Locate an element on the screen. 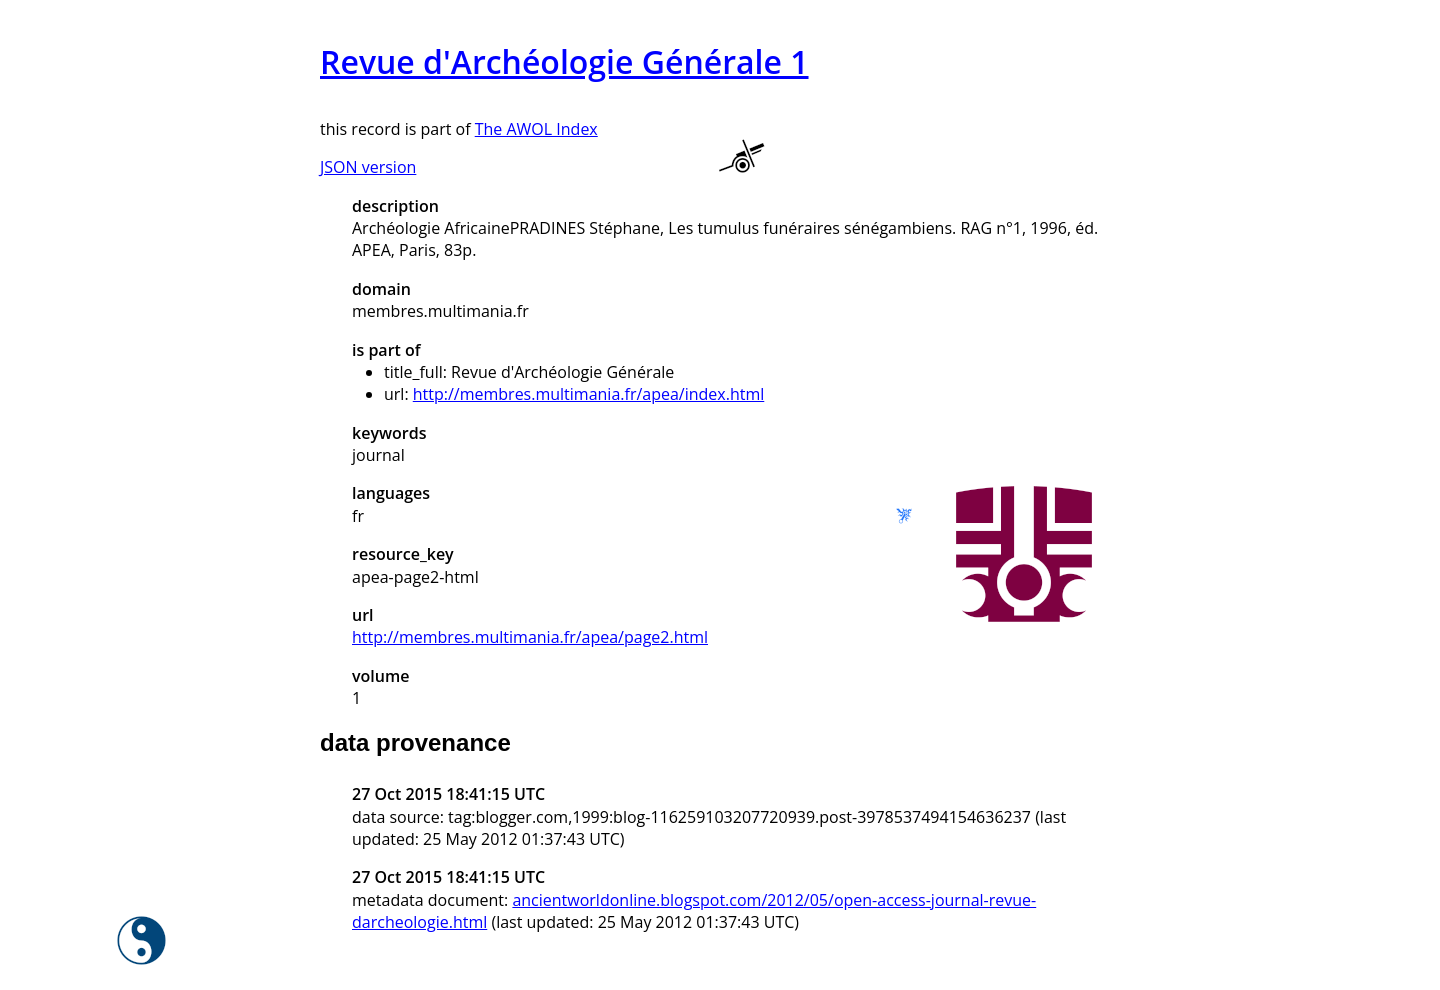 The width and height of the screenshot is (1440, 990). toggle balance or harmony settings is located at coordinates (141, 940).